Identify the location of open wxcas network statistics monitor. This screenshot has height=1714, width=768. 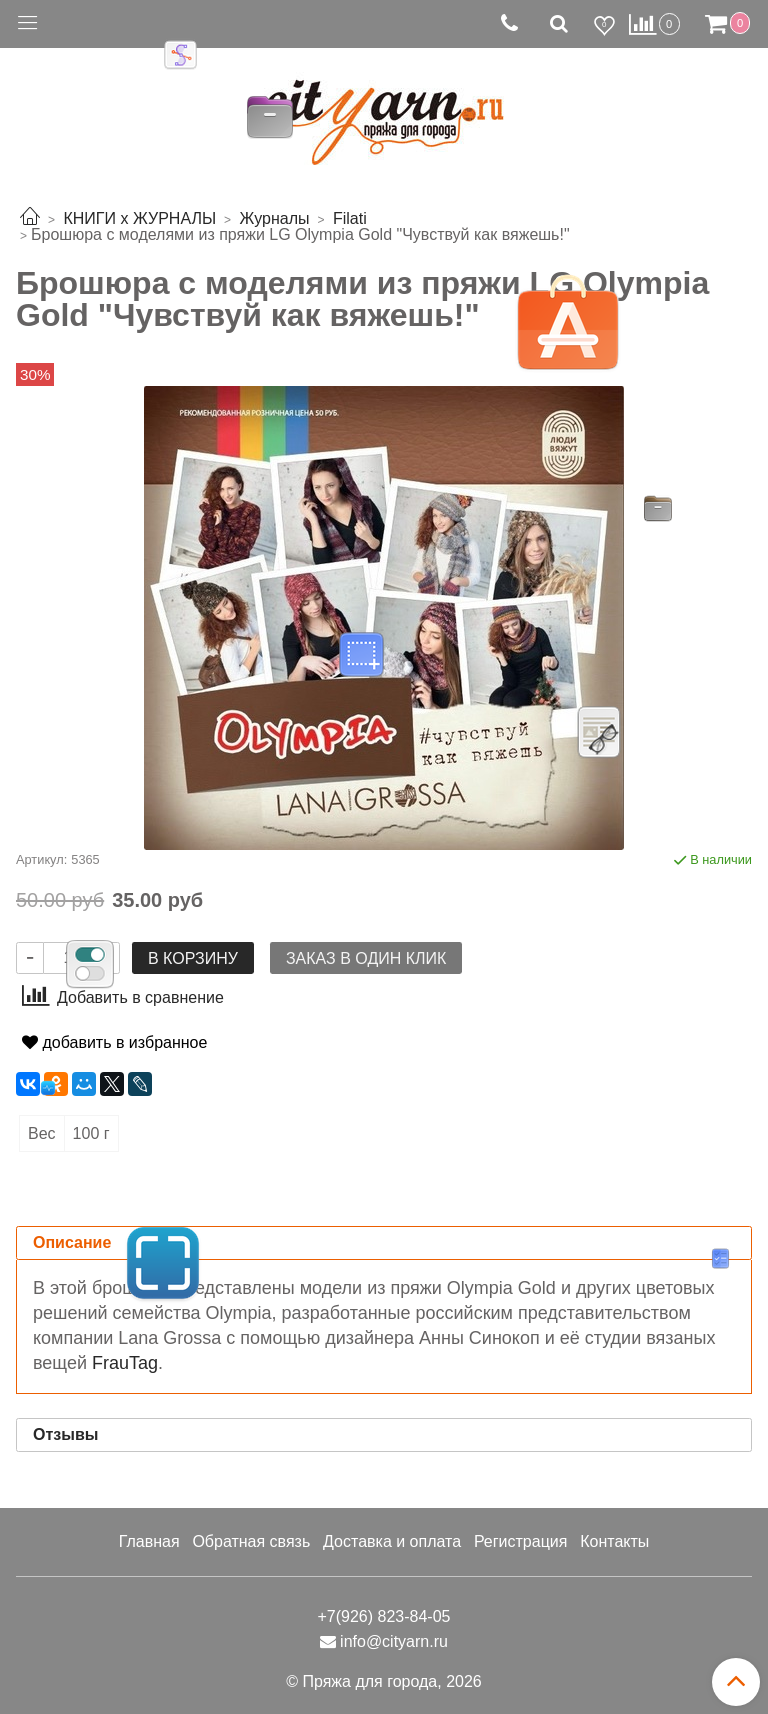
(48, 1088).